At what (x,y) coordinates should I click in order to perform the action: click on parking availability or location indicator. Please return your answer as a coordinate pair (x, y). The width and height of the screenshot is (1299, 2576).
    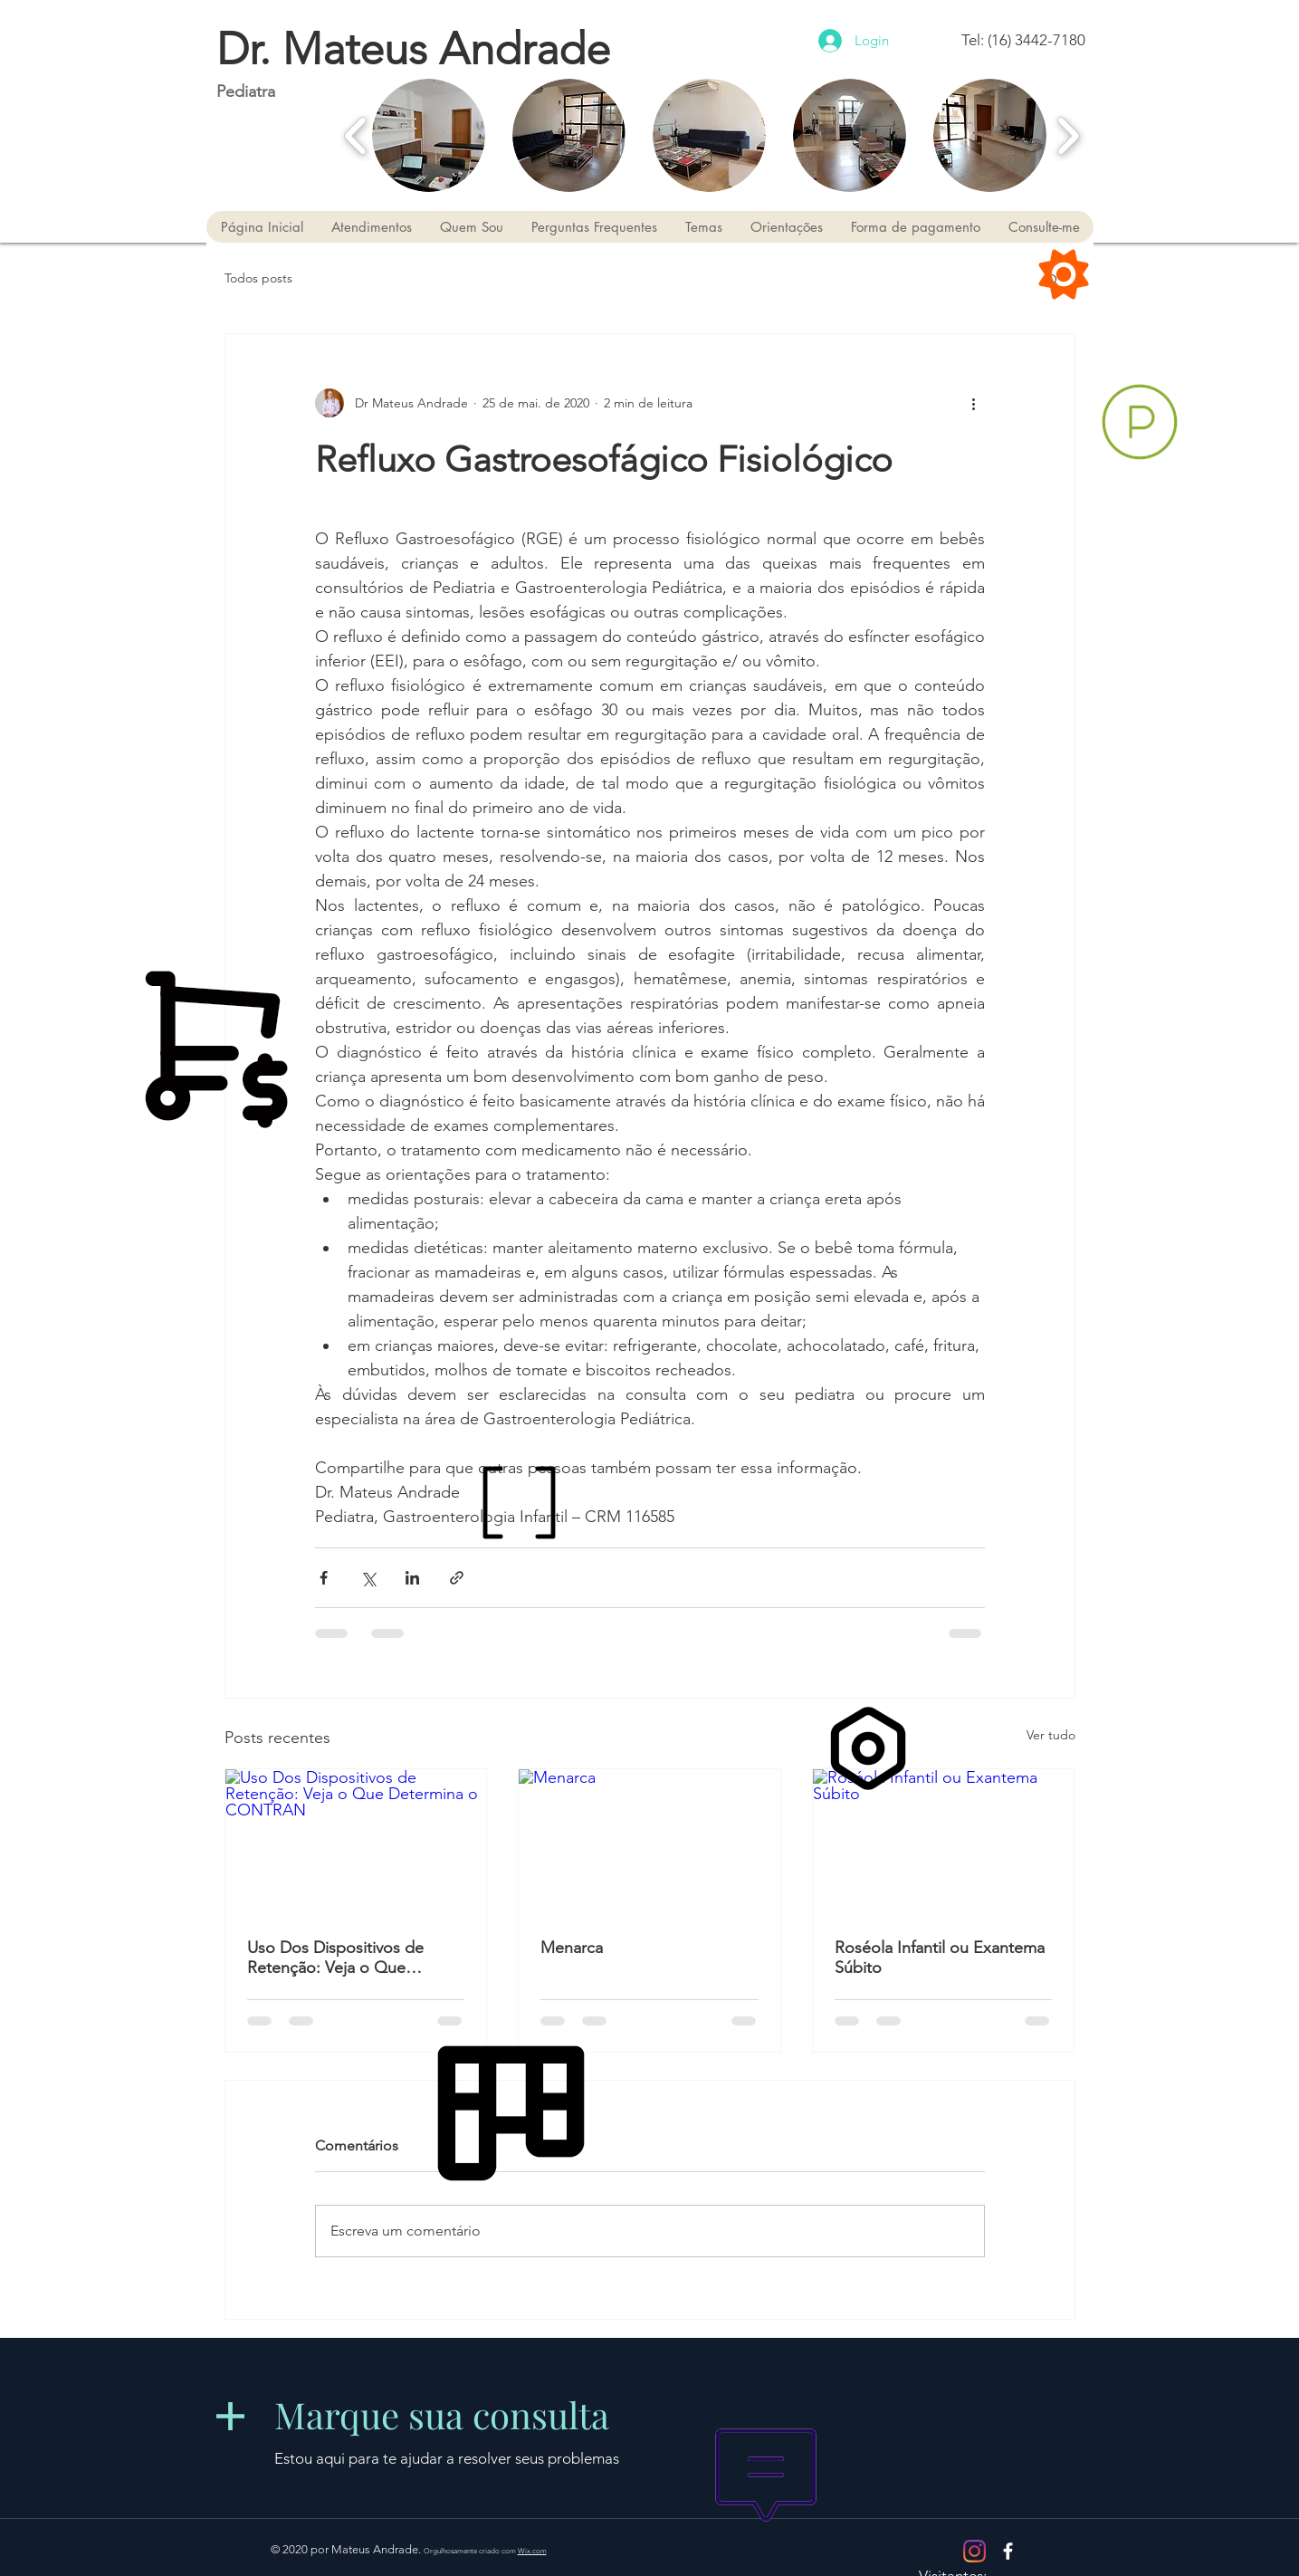
    Looking at the image, I should click on (1140, 422).